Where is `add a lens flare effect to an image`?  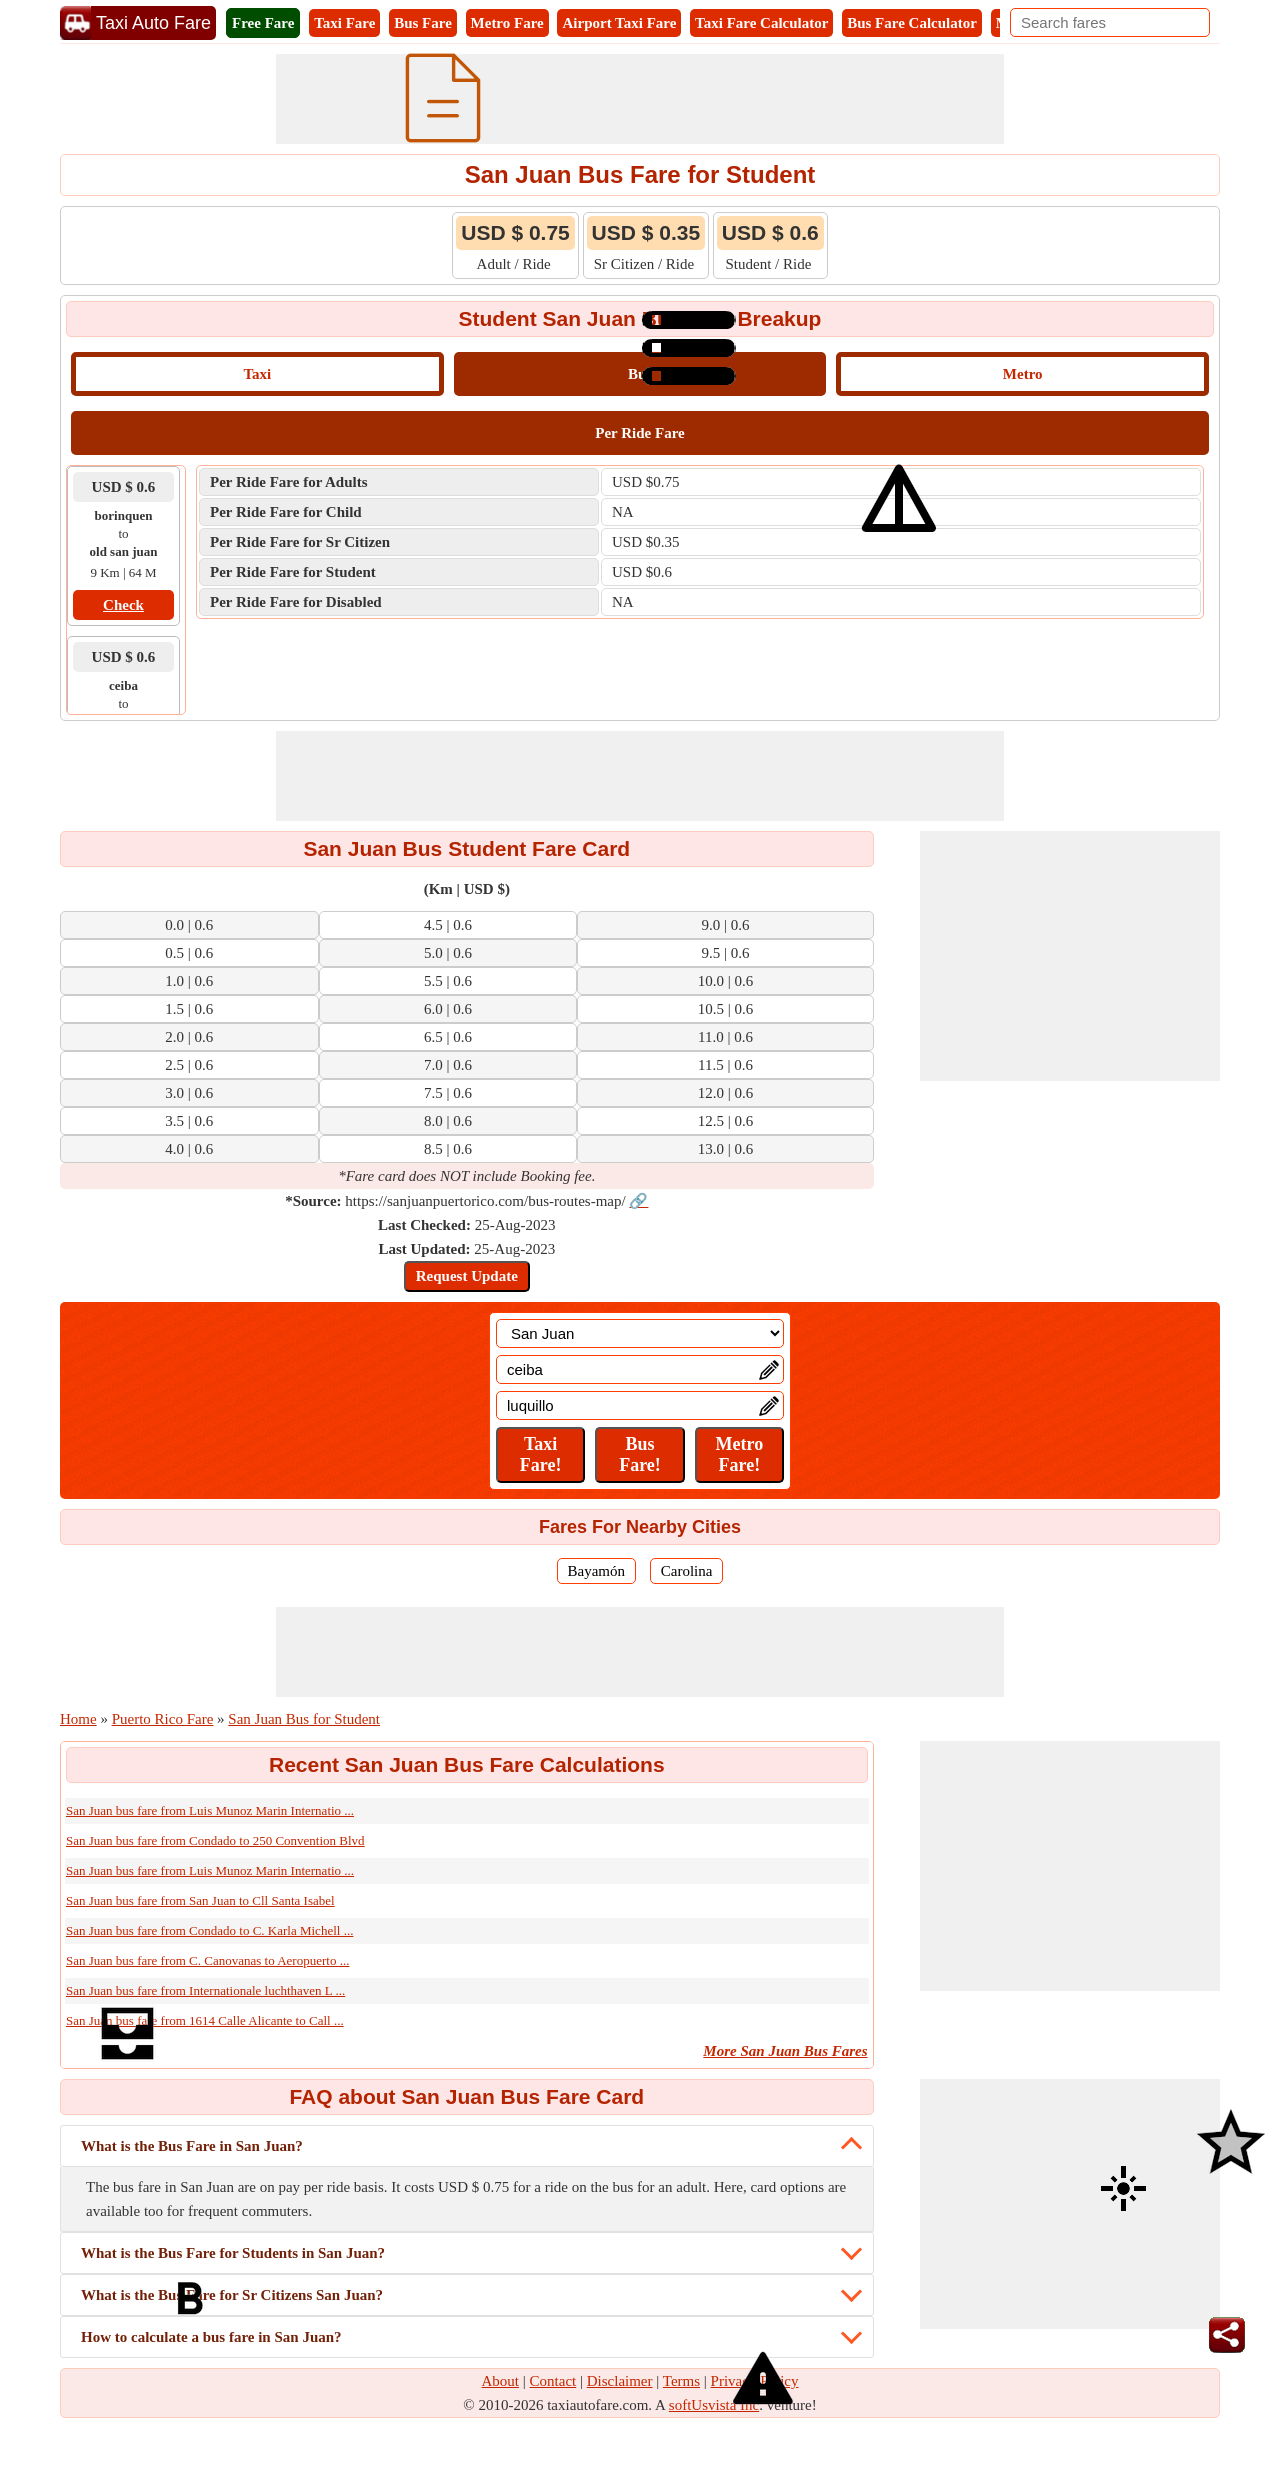 add a lens flare effect to an image is located at coordinates (1123, 2188).